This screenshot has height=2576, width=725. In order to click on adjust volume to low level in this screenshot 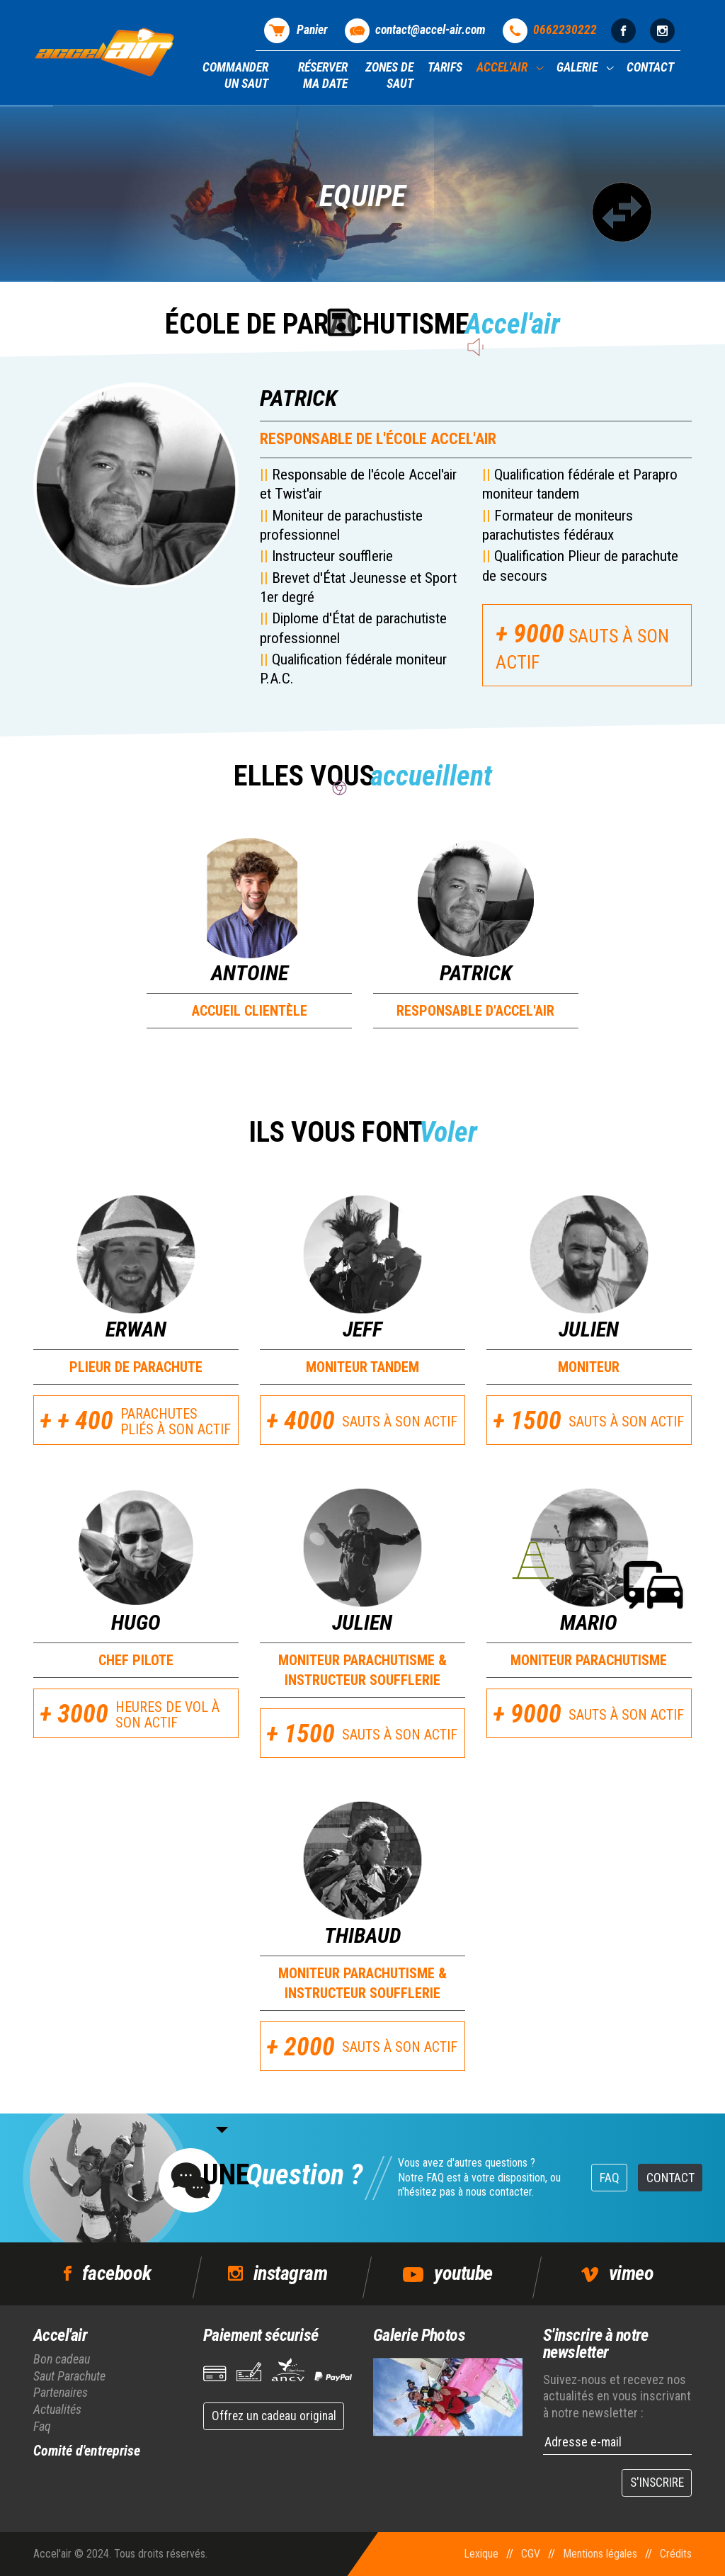, I will do `click(476, 347)`.